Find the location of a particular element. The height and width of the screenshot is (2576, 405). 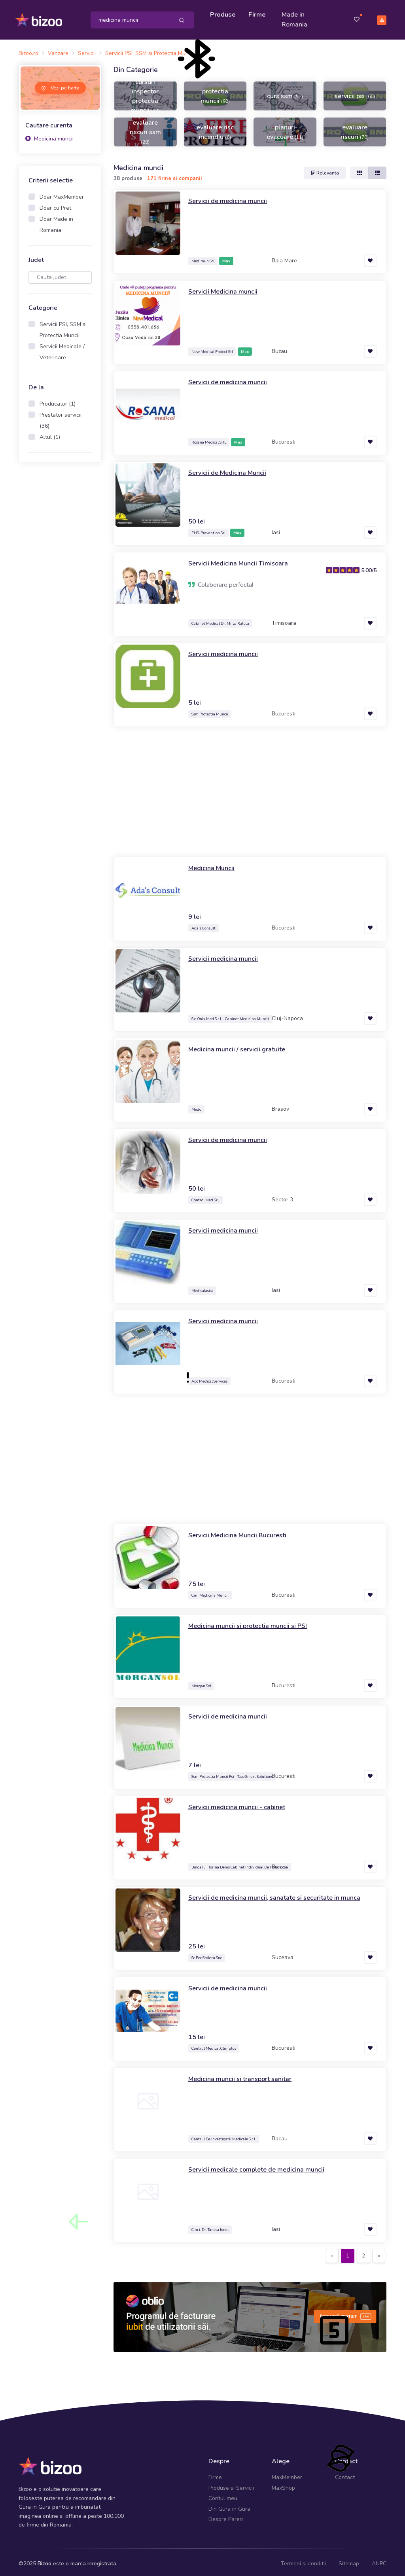

link to SolidJS framework documentation is located at coordinates (341, 2458).